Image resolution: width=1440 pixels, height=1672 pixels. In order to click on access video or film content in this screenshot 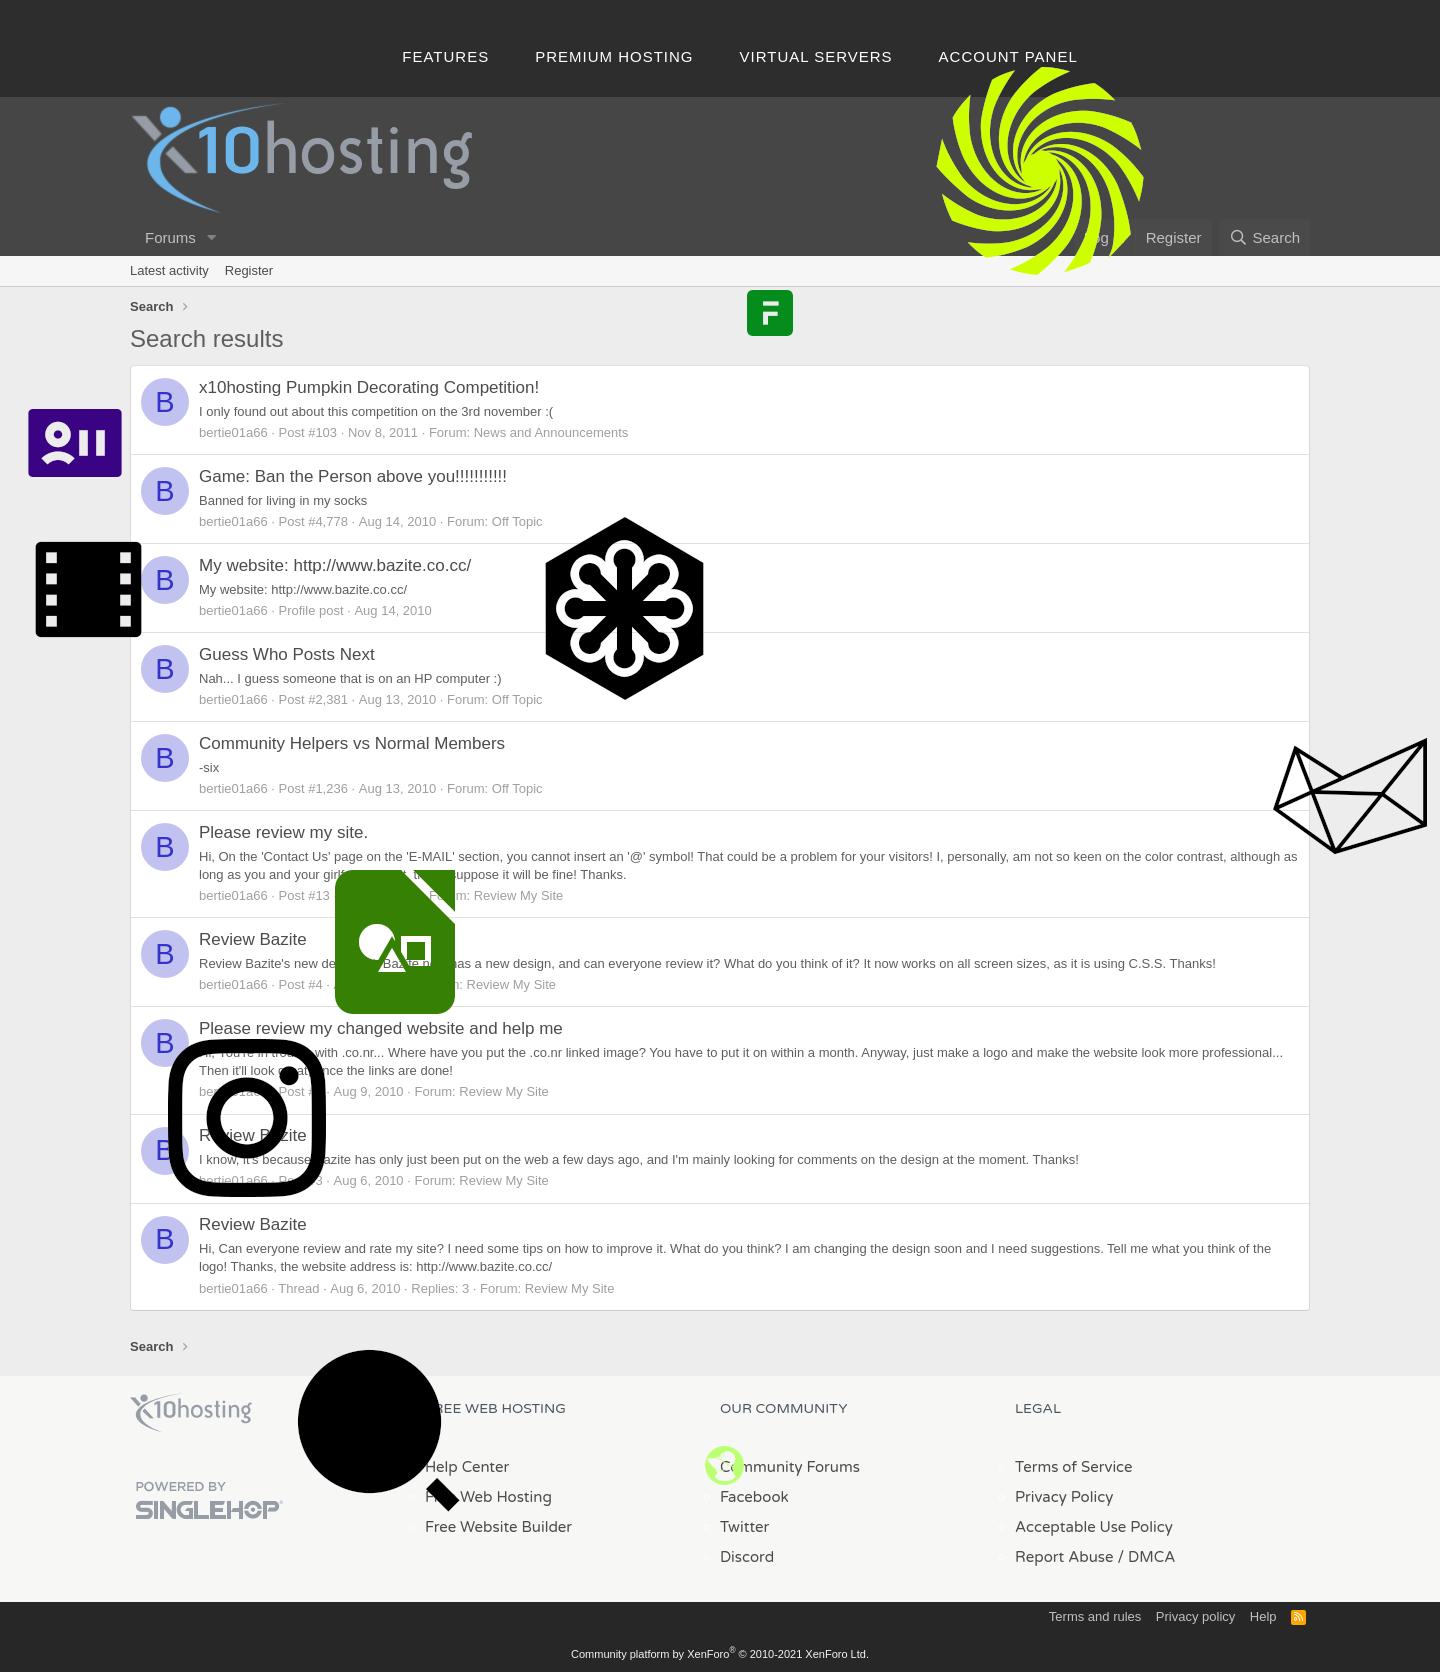, I will do `click(88, 589)`.